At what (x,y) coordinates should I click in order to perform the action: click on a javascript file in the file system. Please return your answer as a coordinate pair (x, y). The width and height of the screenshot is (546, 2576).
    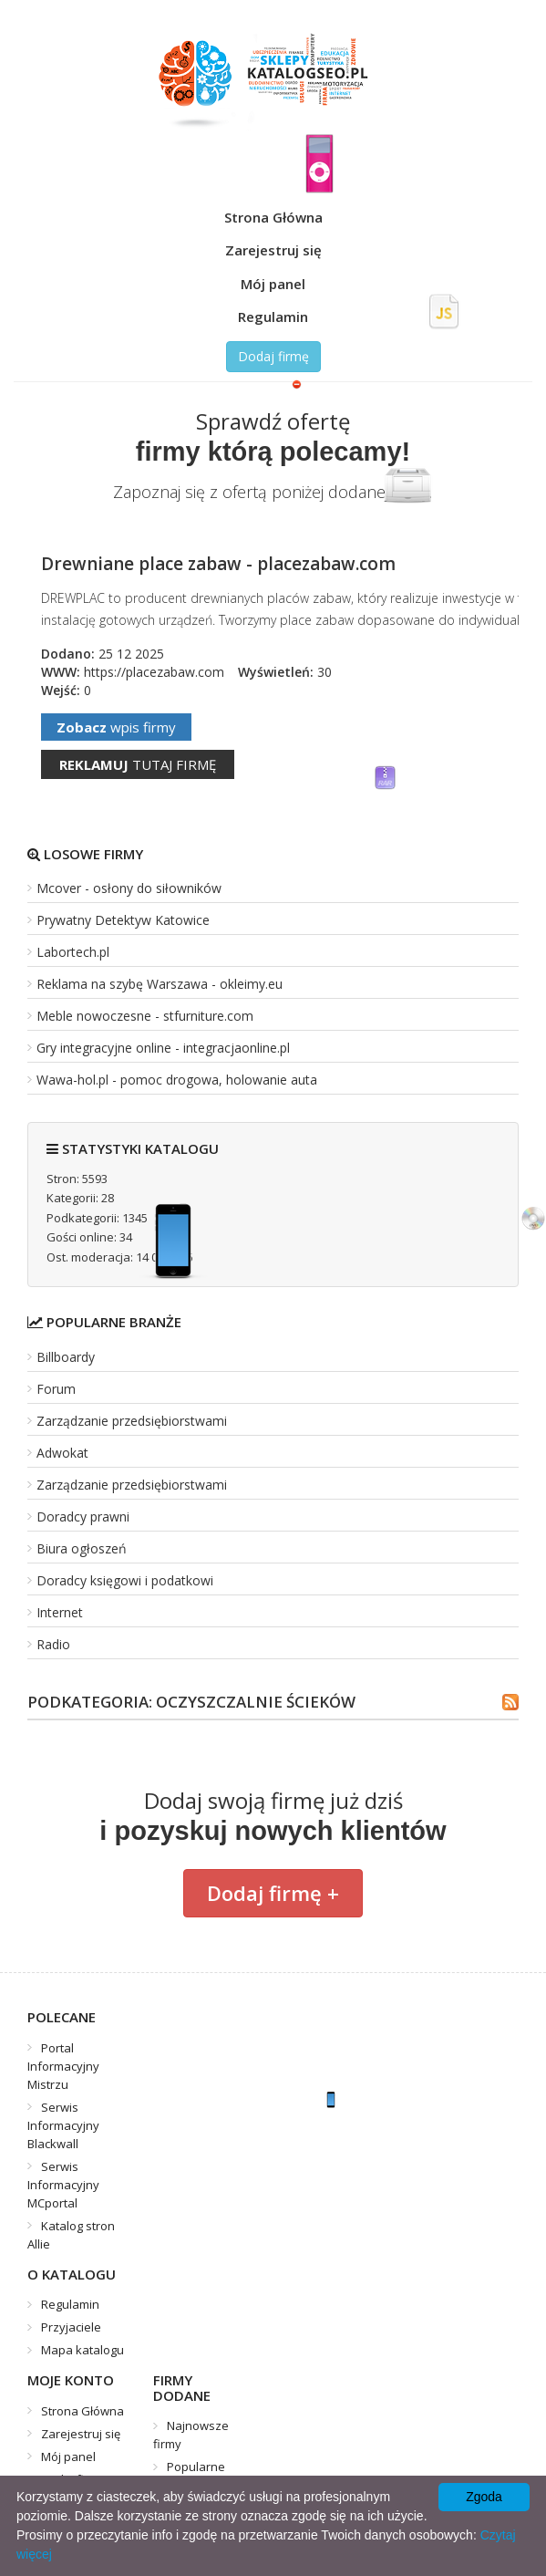
    Looking at the image, I should click on (444, 311).